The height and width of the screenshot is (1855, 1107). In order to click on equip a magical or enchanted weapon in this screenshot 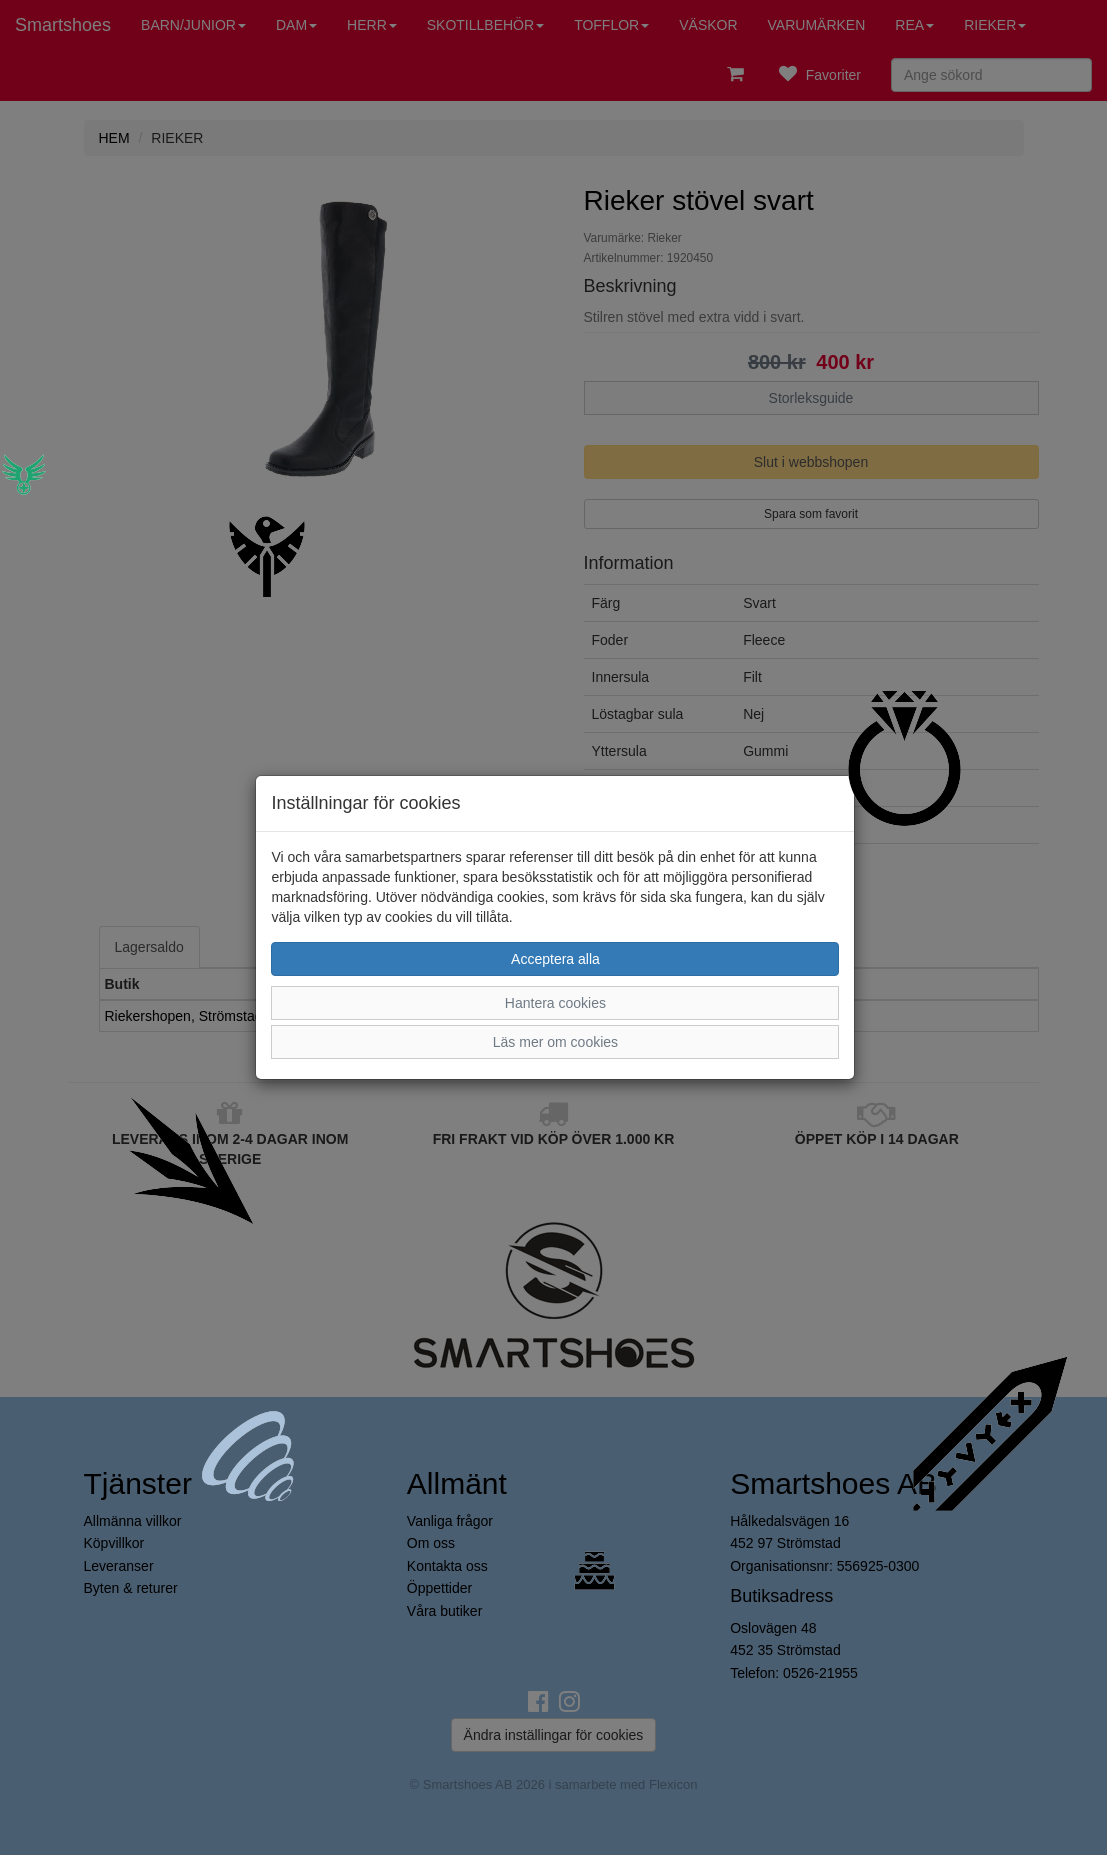, I will do `click(990, 1434)`.